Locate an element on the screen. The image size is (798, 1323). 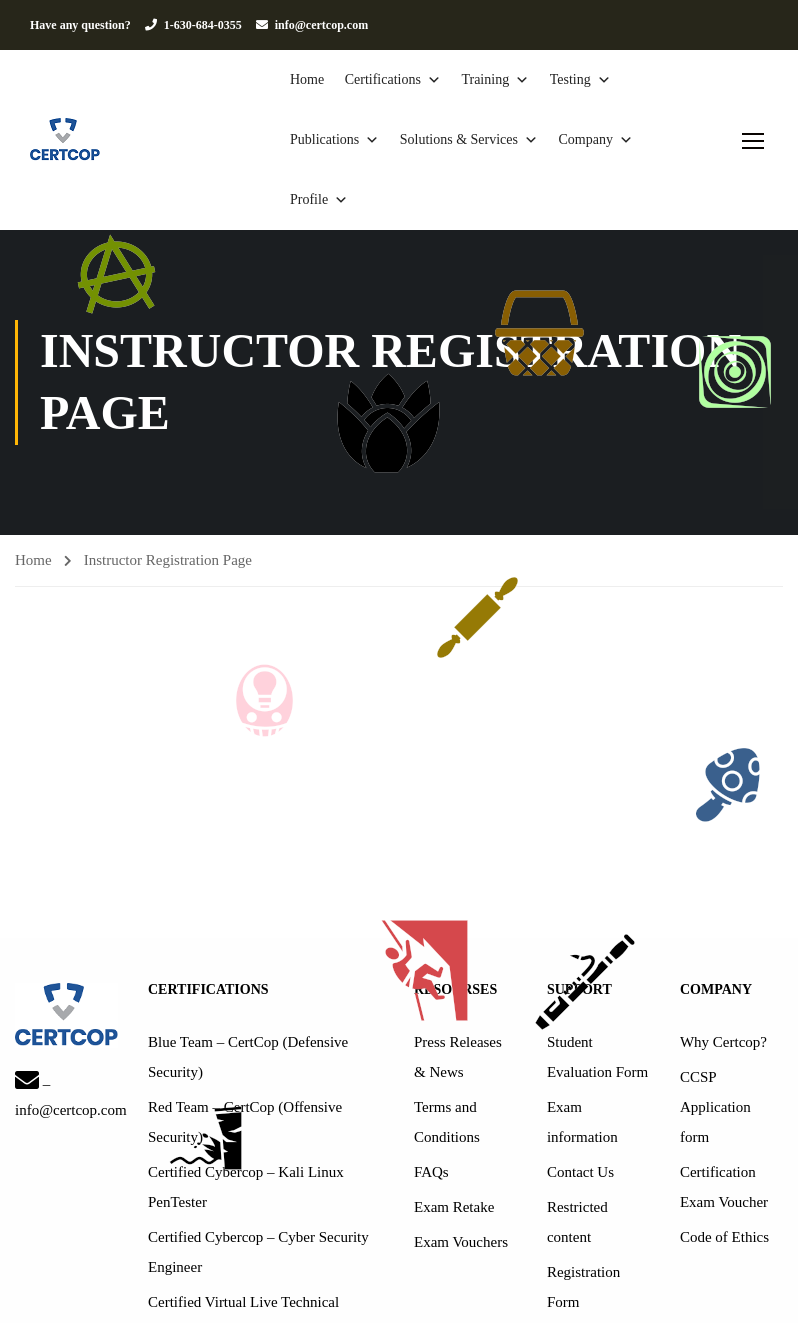
access meditation or mindfulness features is located at coordinates (388, 420).